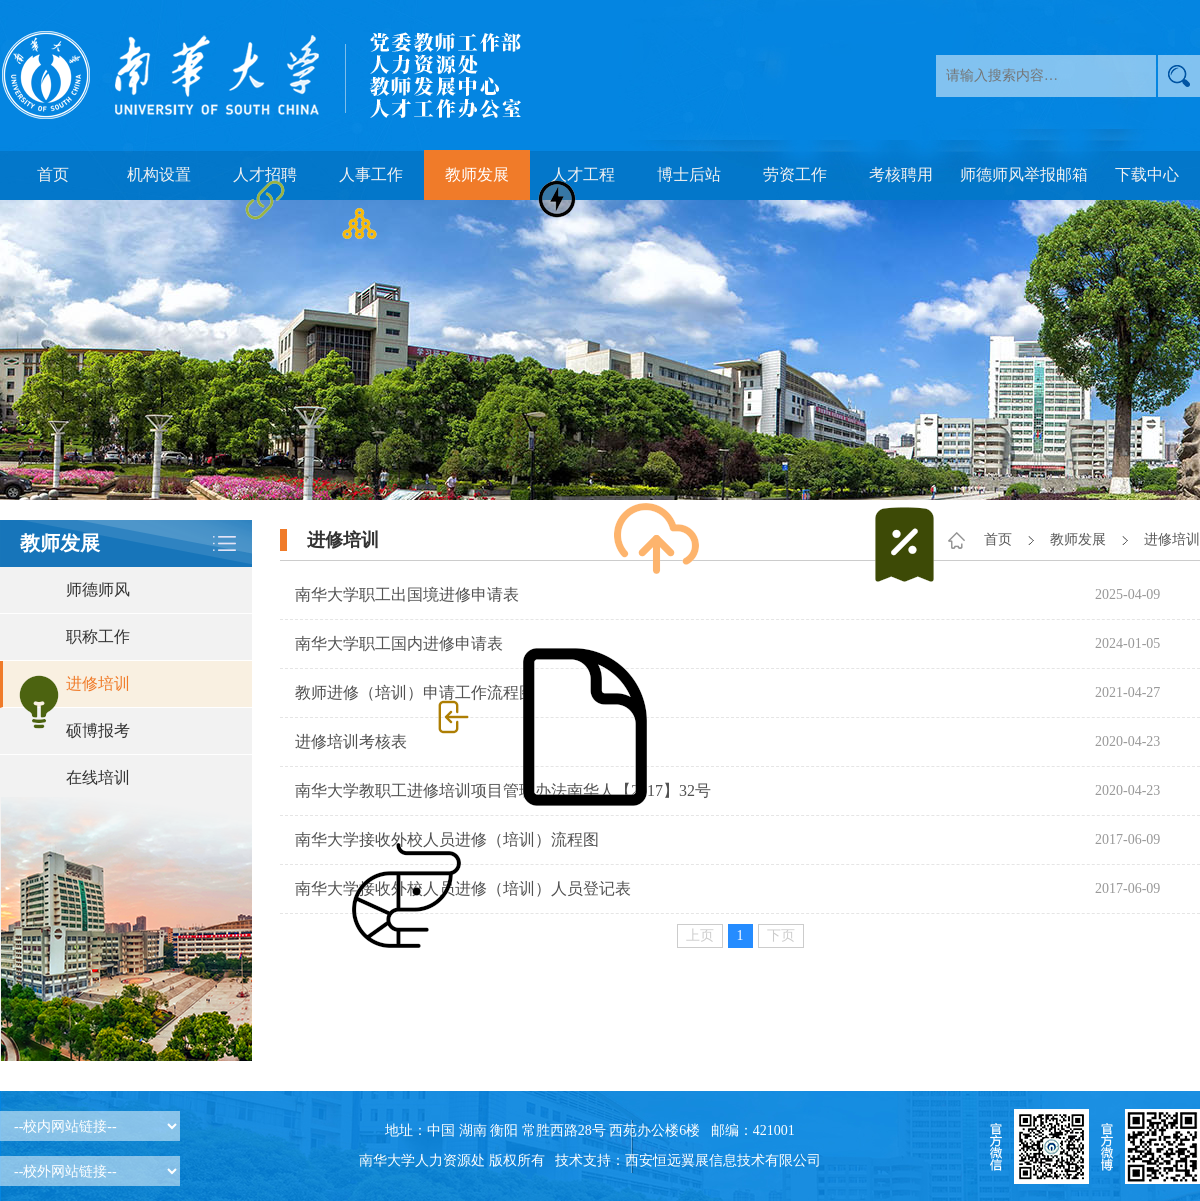  What do you see at coordinates (557, 199) in the screenshot?
I see `indicates offline mode with cached content available` at bounding box center [557, 199].